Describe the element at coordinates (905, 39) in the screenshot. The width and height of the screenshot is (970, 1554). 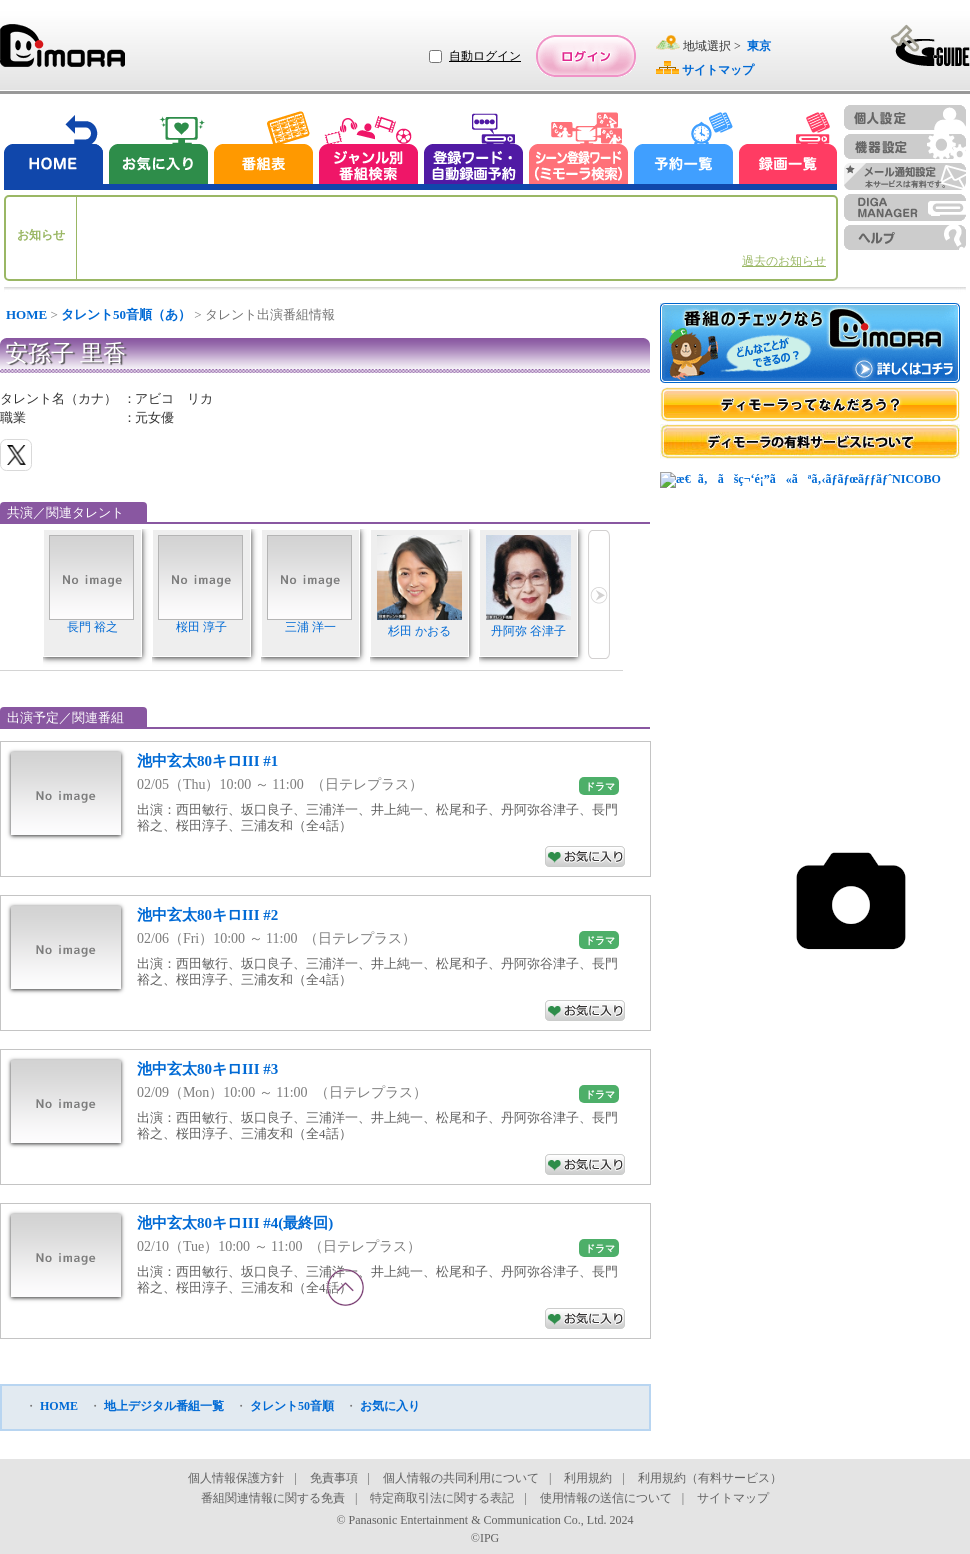
I see `access crafting or woodcutting tools` at that location.